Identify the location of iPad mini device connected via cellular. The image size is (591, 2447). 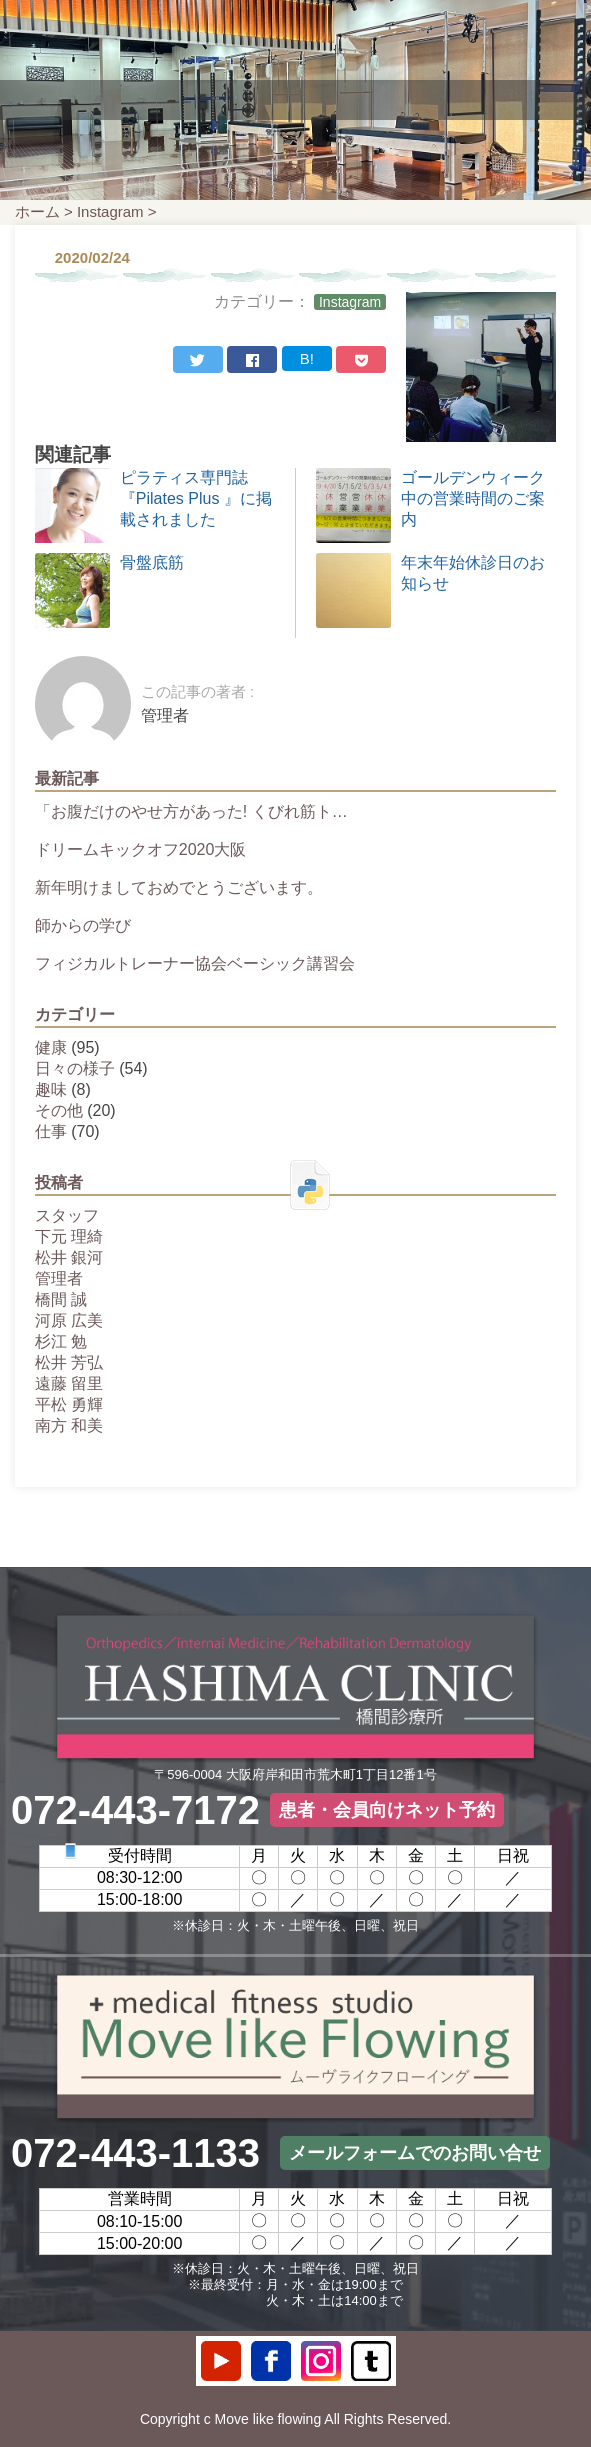
(70, 1849).